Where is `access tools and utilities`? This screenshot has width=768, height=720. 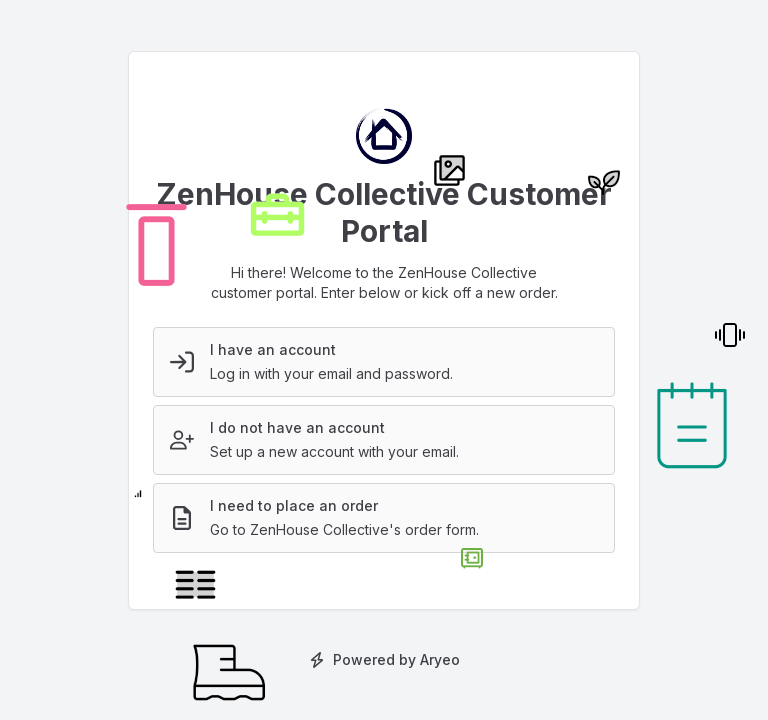
access tools and utilities is located at coordinates (277, 216).